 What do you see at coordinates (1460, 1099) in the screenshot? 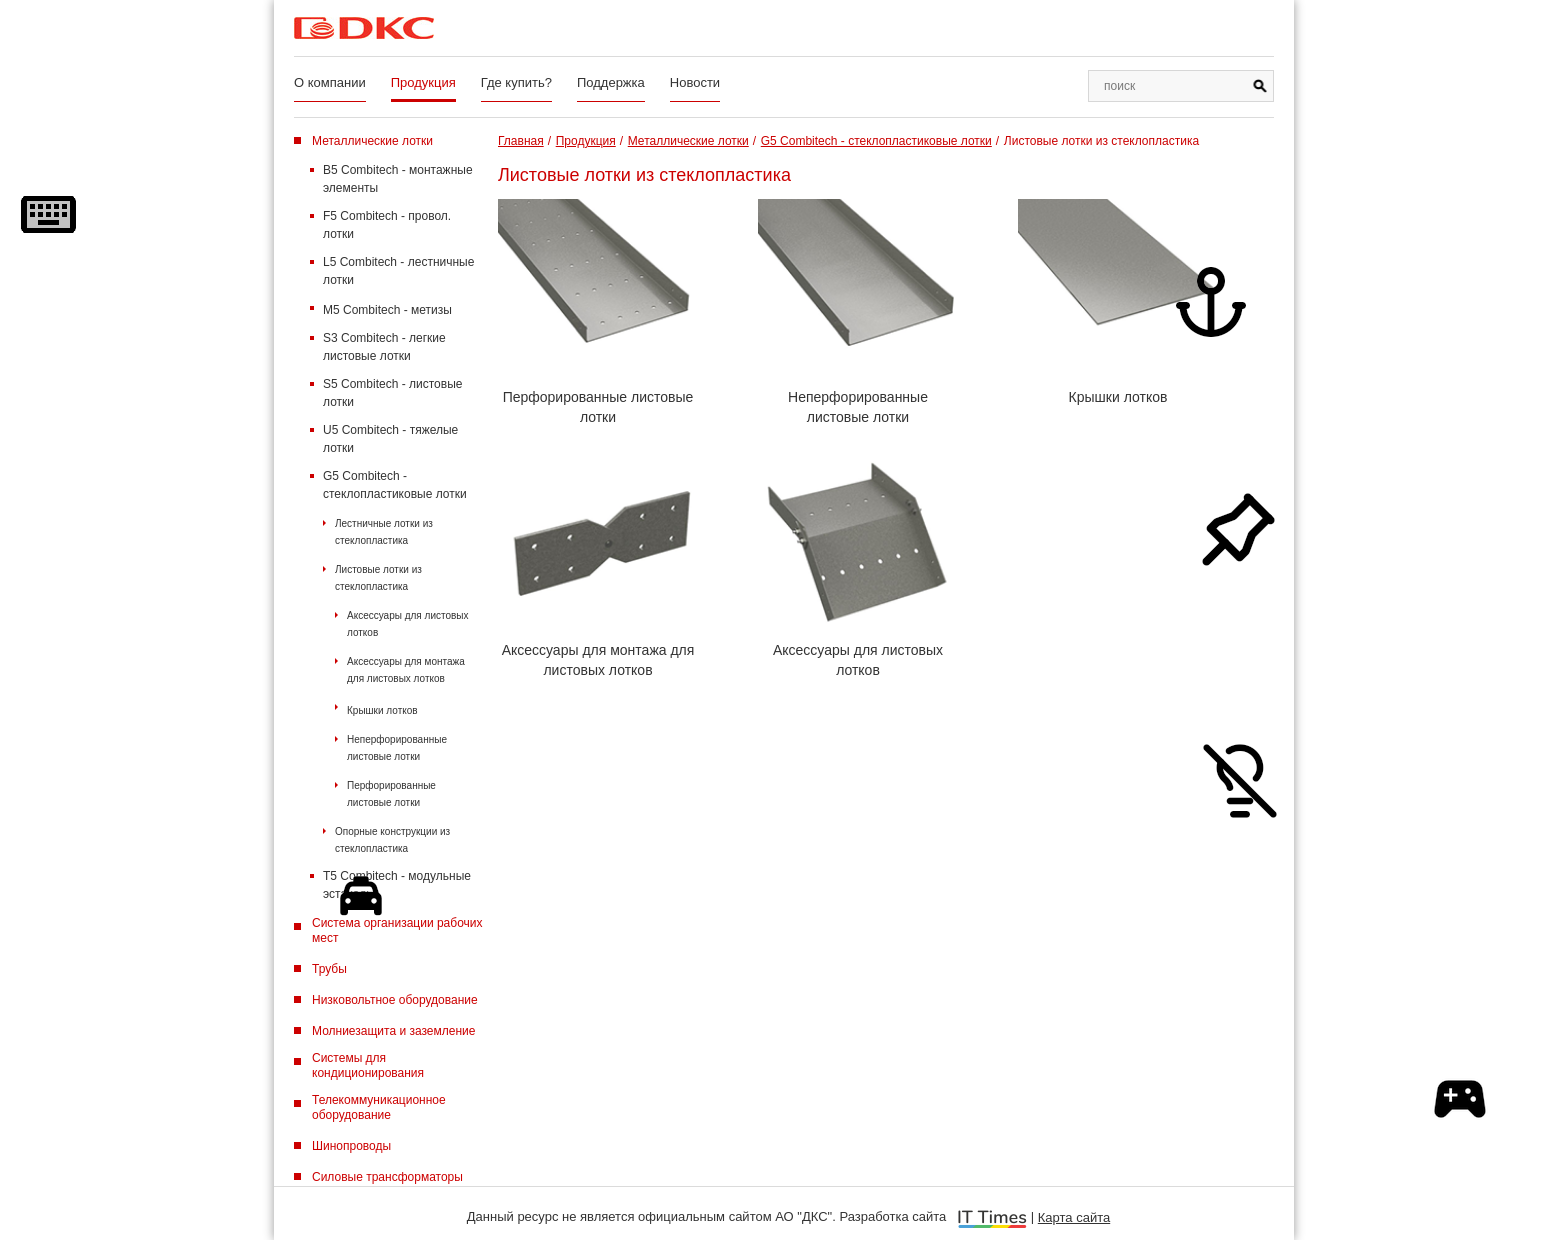
I see `access gaming or esports features` at bounding box center [1460, 1099].